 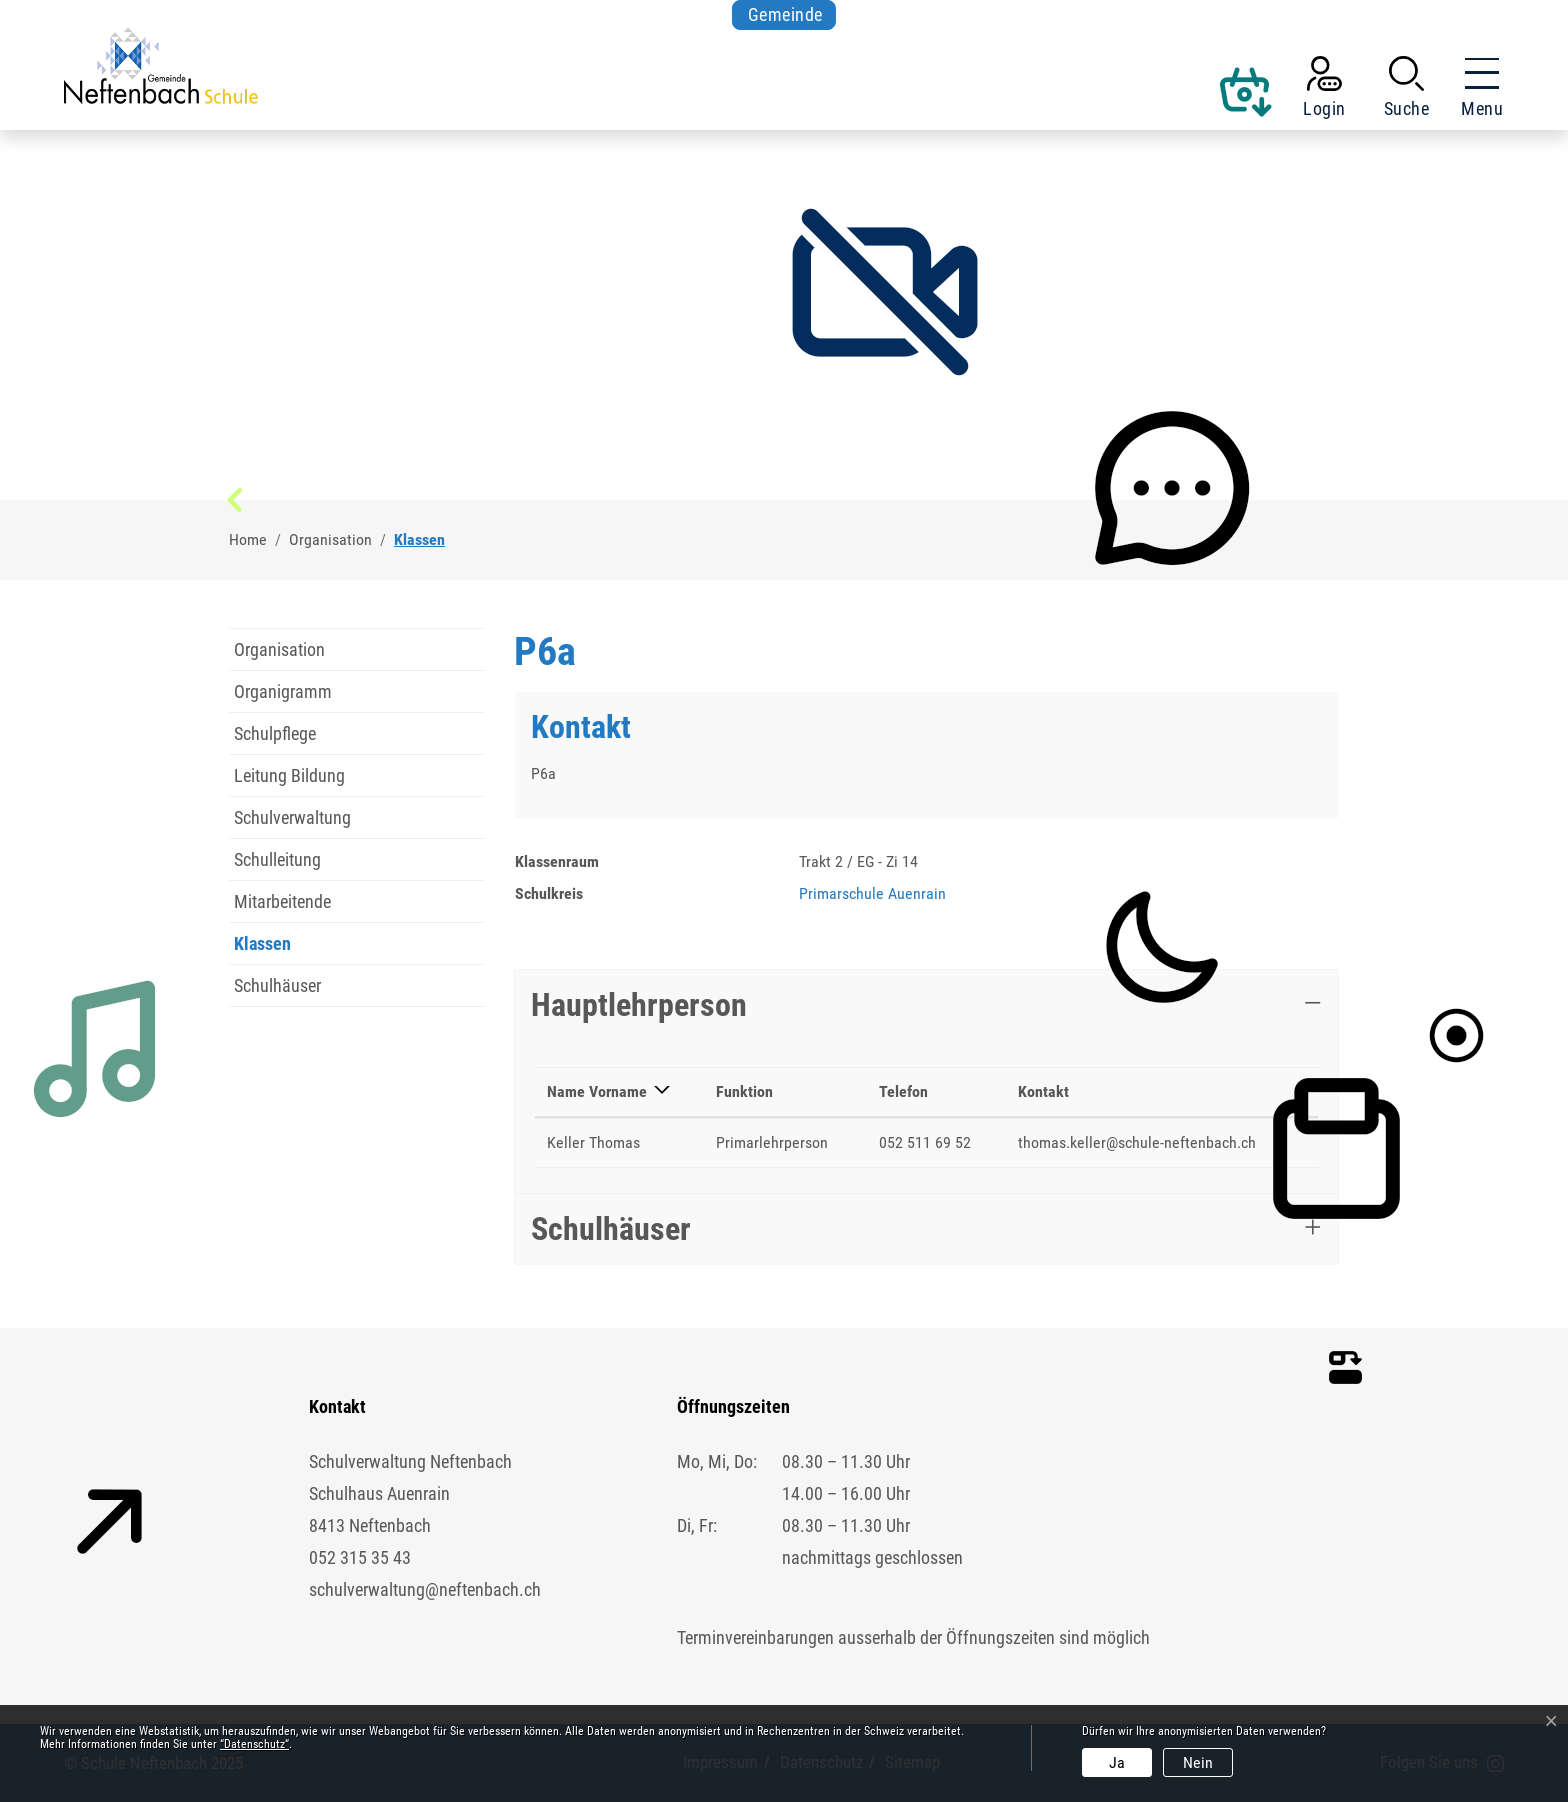 I want to click on video camera is turned off, so click(x=885, y=292).